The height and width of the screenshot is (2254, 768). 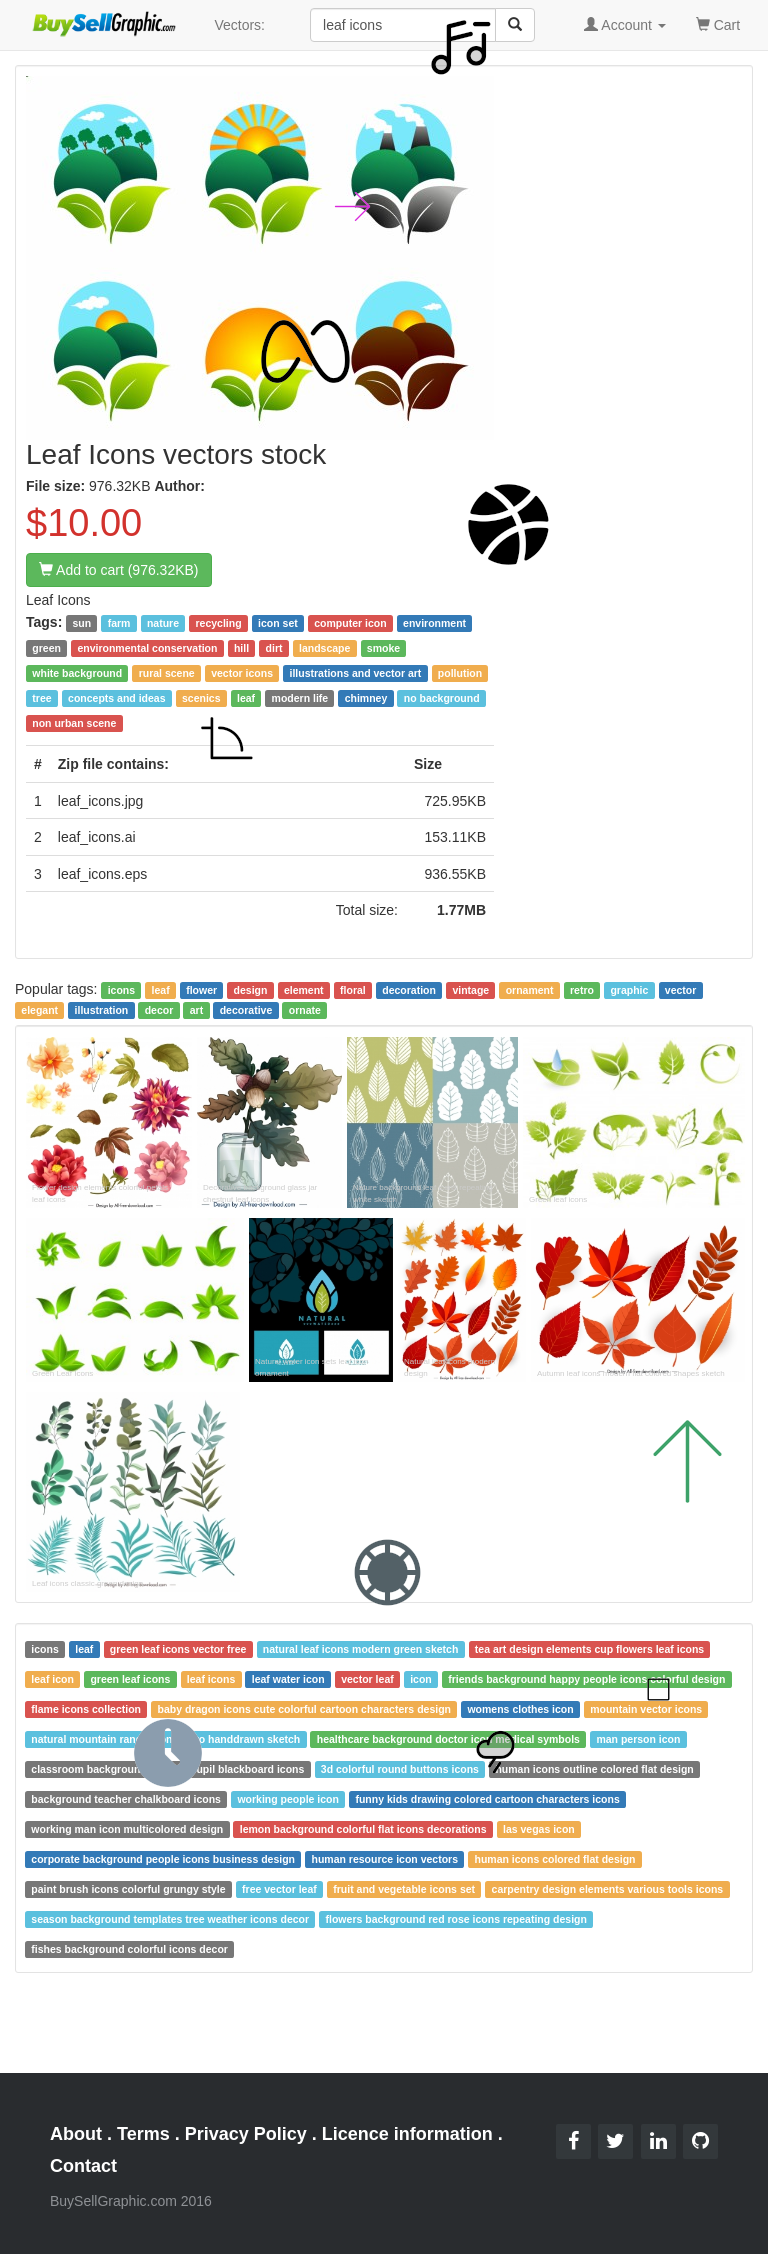 I want to click on remove a song from playlist, so click(x=462, y=46).